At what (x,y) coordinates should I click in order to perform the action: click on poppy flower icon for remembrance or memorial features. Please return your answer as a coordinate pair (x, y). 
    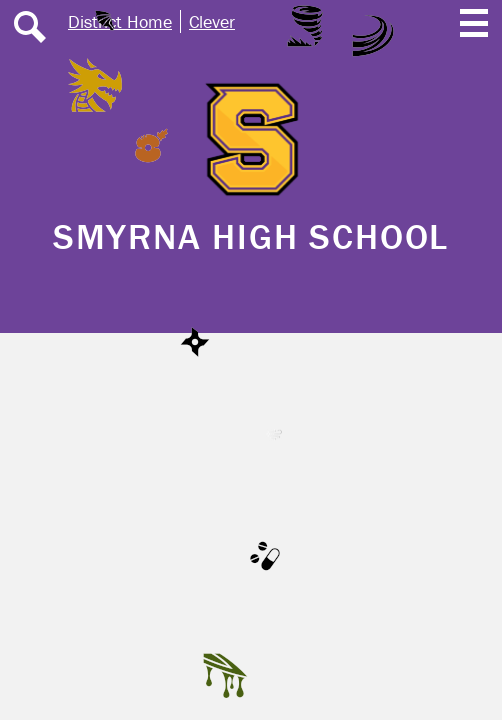
    Looking at the image, I should click on (151, 145).